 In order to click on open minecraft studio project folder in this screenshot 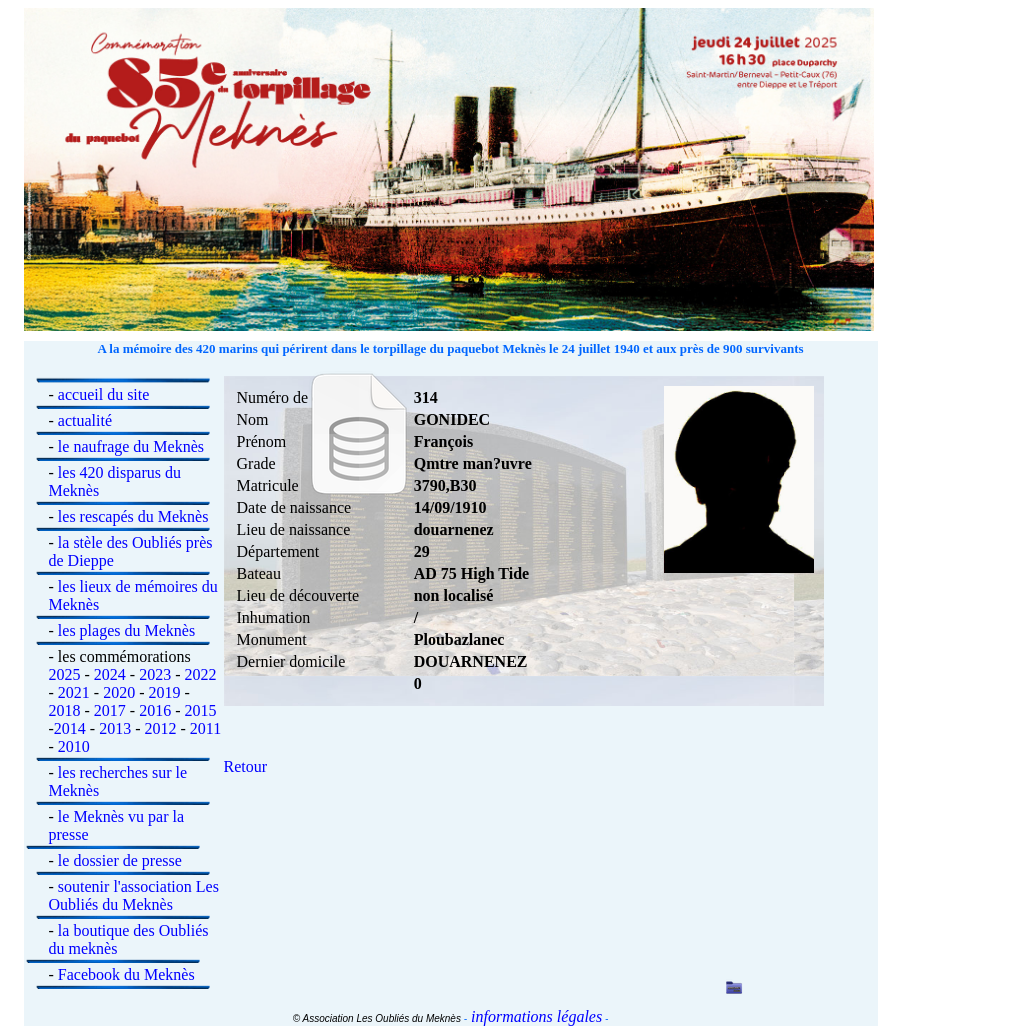, I will do `click(734, 988)`.